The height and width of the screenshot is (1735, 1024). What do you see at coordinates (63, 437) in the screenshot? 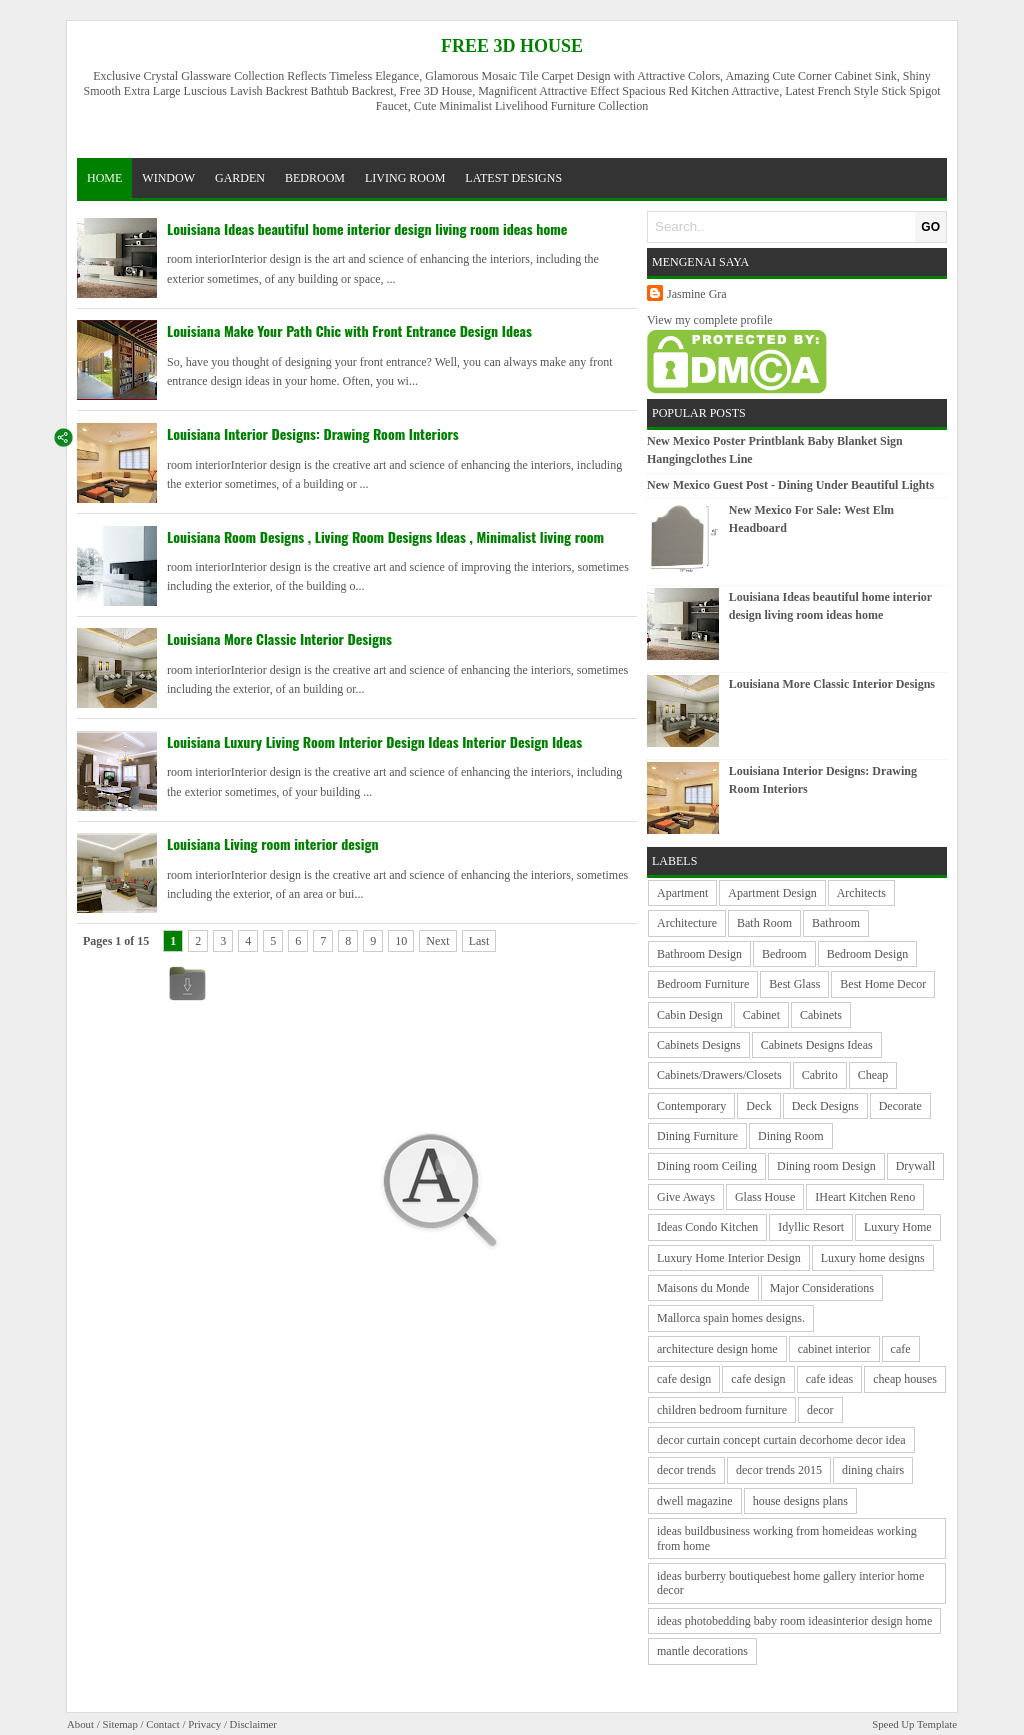
I see `access sharing and network preferences` at bounding box center [63, 437].